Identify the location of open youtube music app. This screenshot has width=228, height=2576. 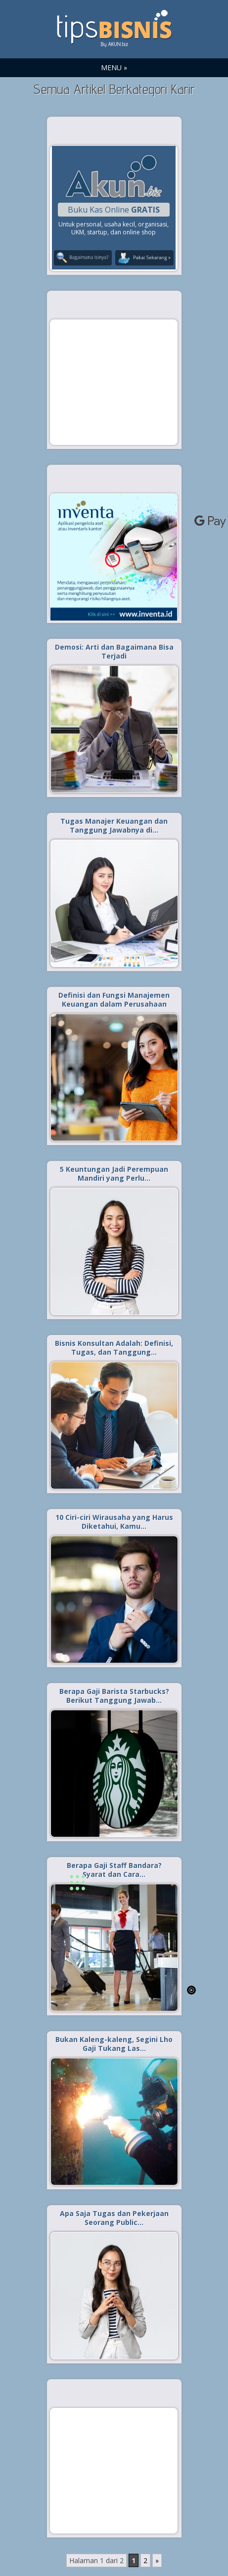
(191, 1990).